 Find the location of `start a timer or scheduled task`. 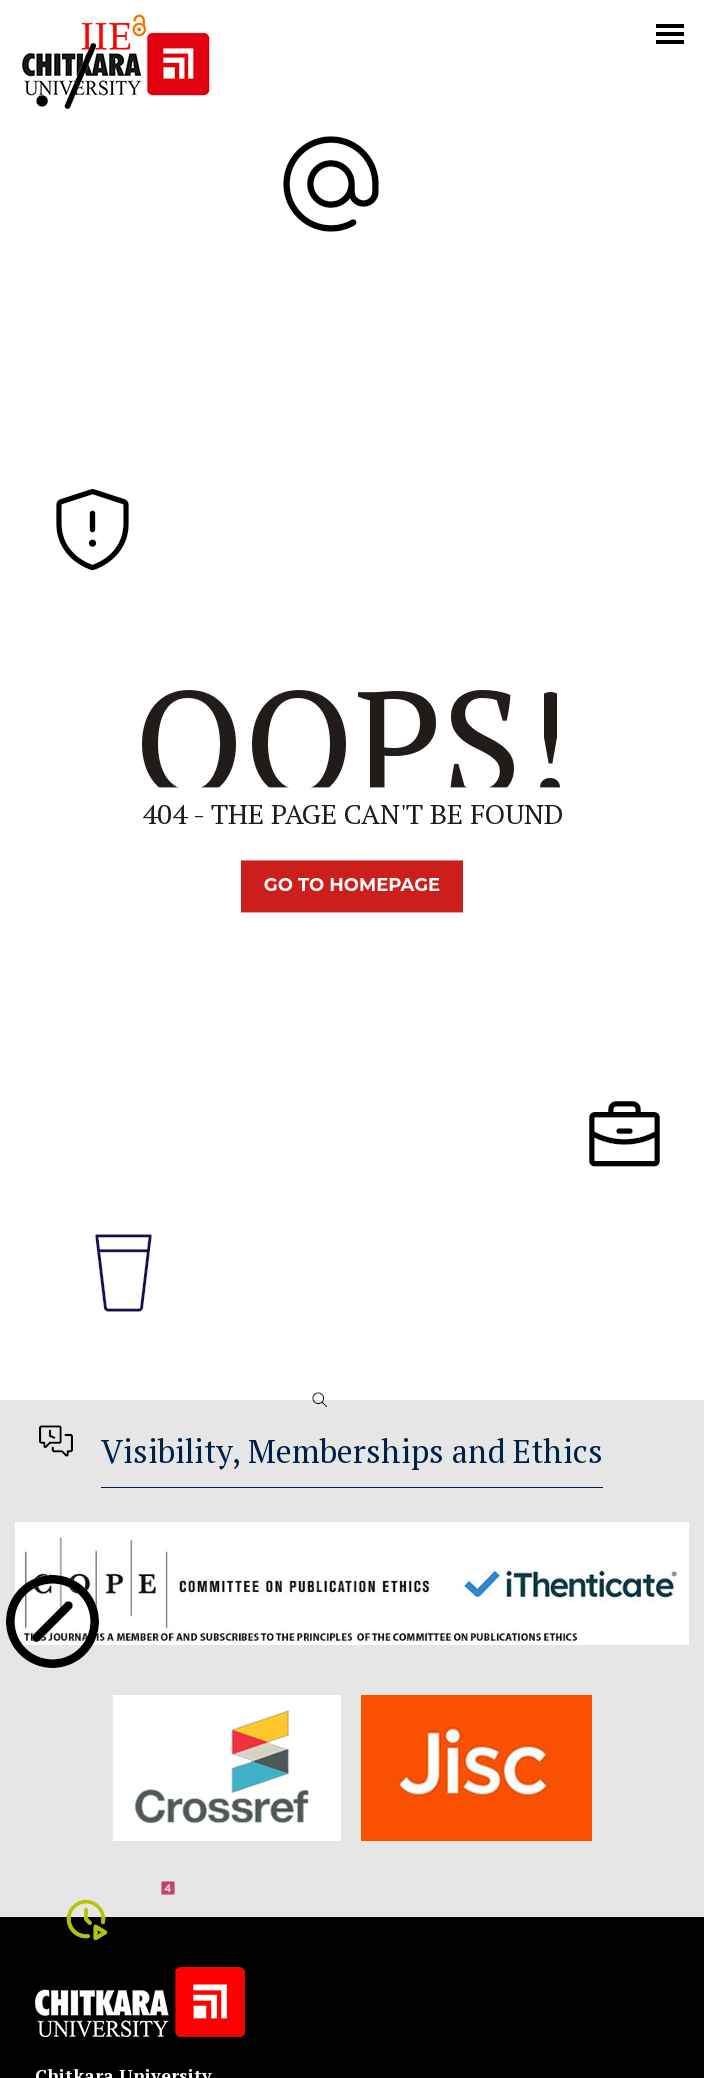

start a timer or scheduled task is located at coordinates (86, 1919).